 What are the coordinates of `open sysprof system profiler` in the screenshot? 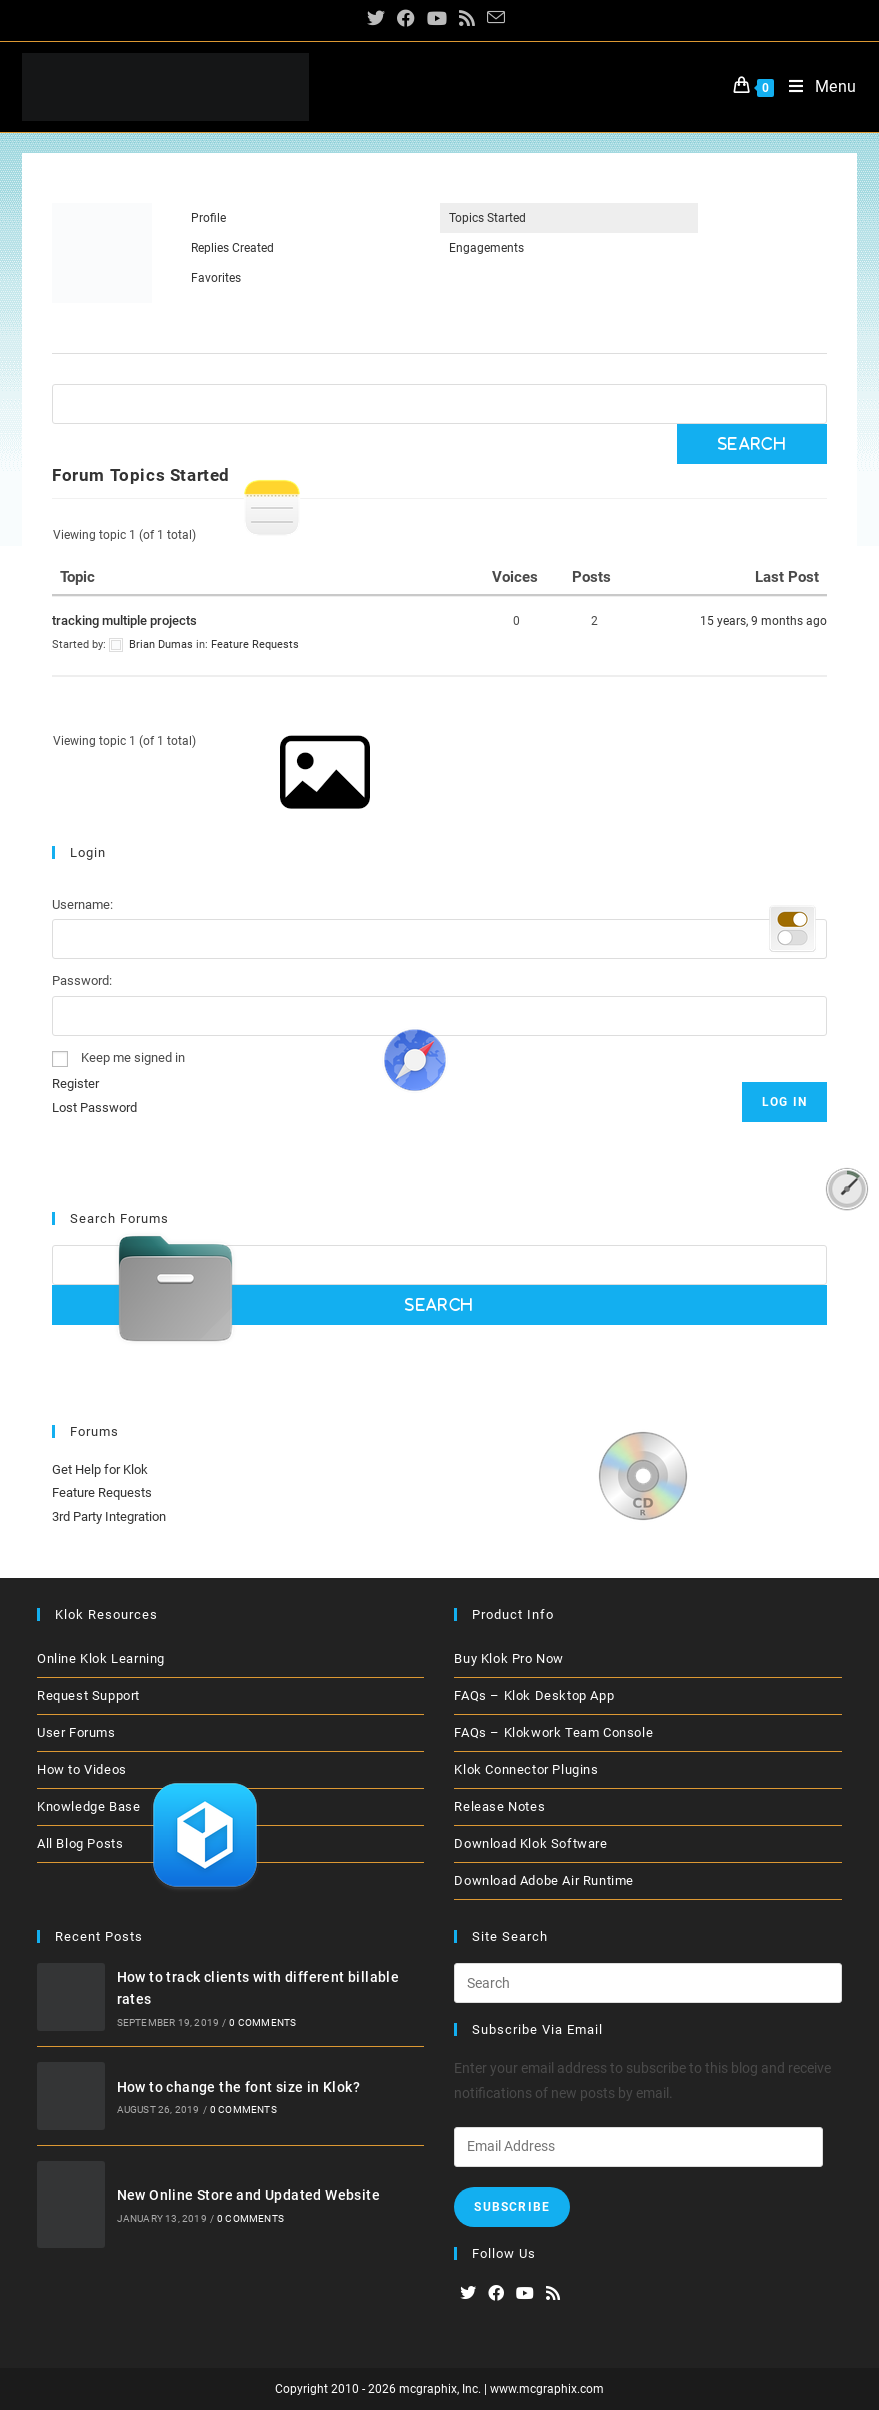 It's located at (847, 1189).